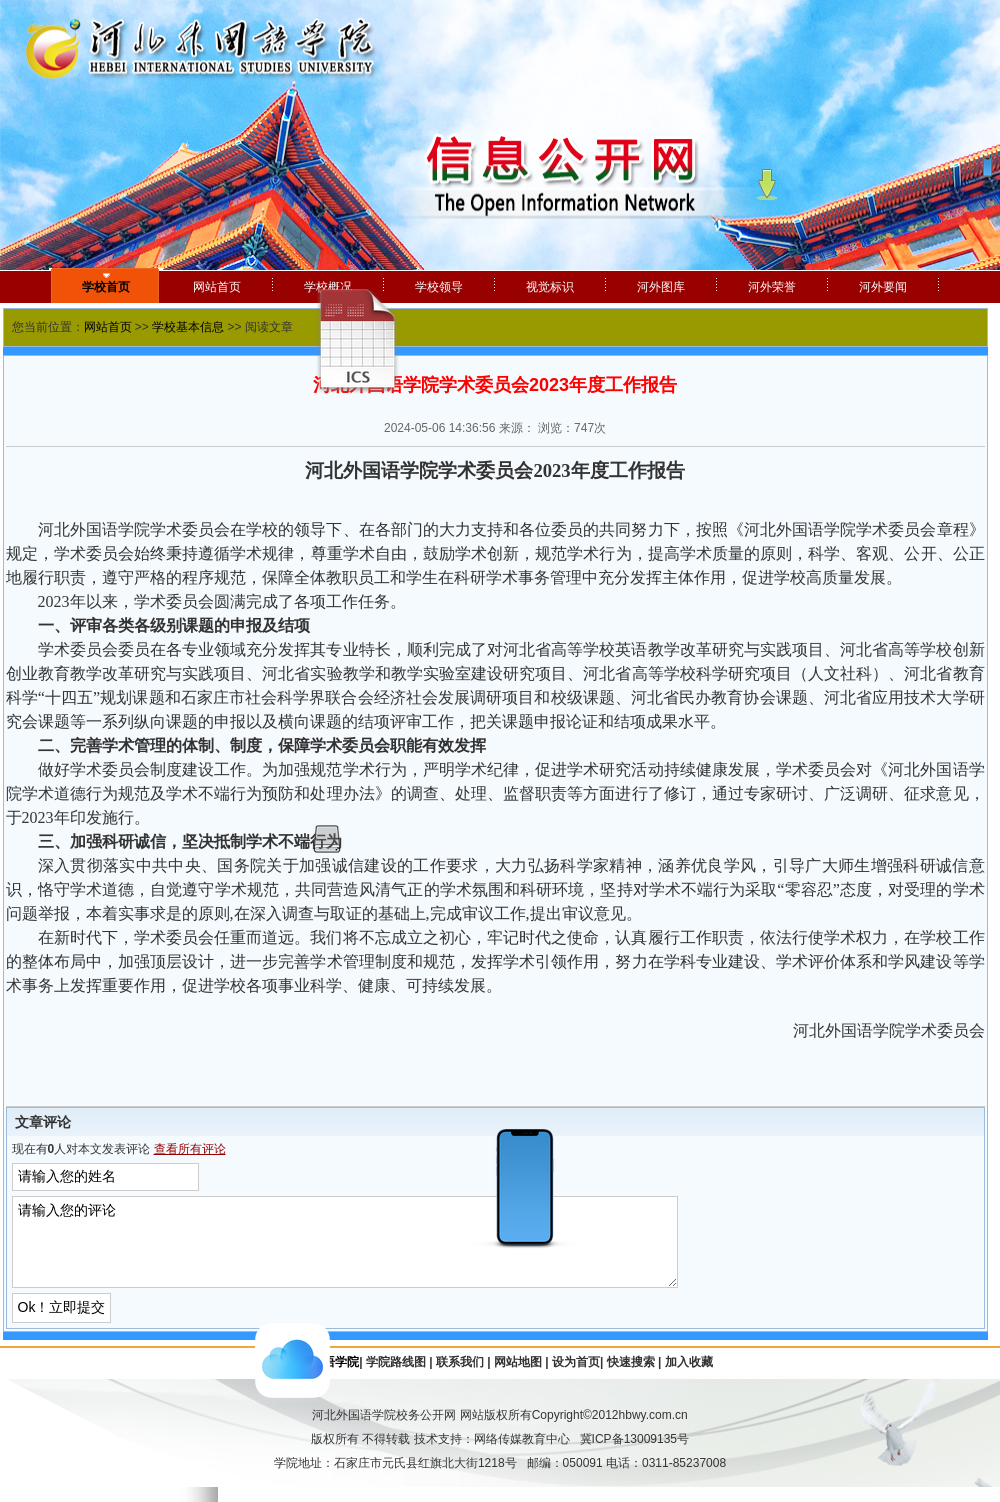 This screenshot has height=1502, width=1000. What do you see at coordinates (987, 167) in the screenshot?
I see `iPhone 14 device icon` at bounding box center [987, 167].